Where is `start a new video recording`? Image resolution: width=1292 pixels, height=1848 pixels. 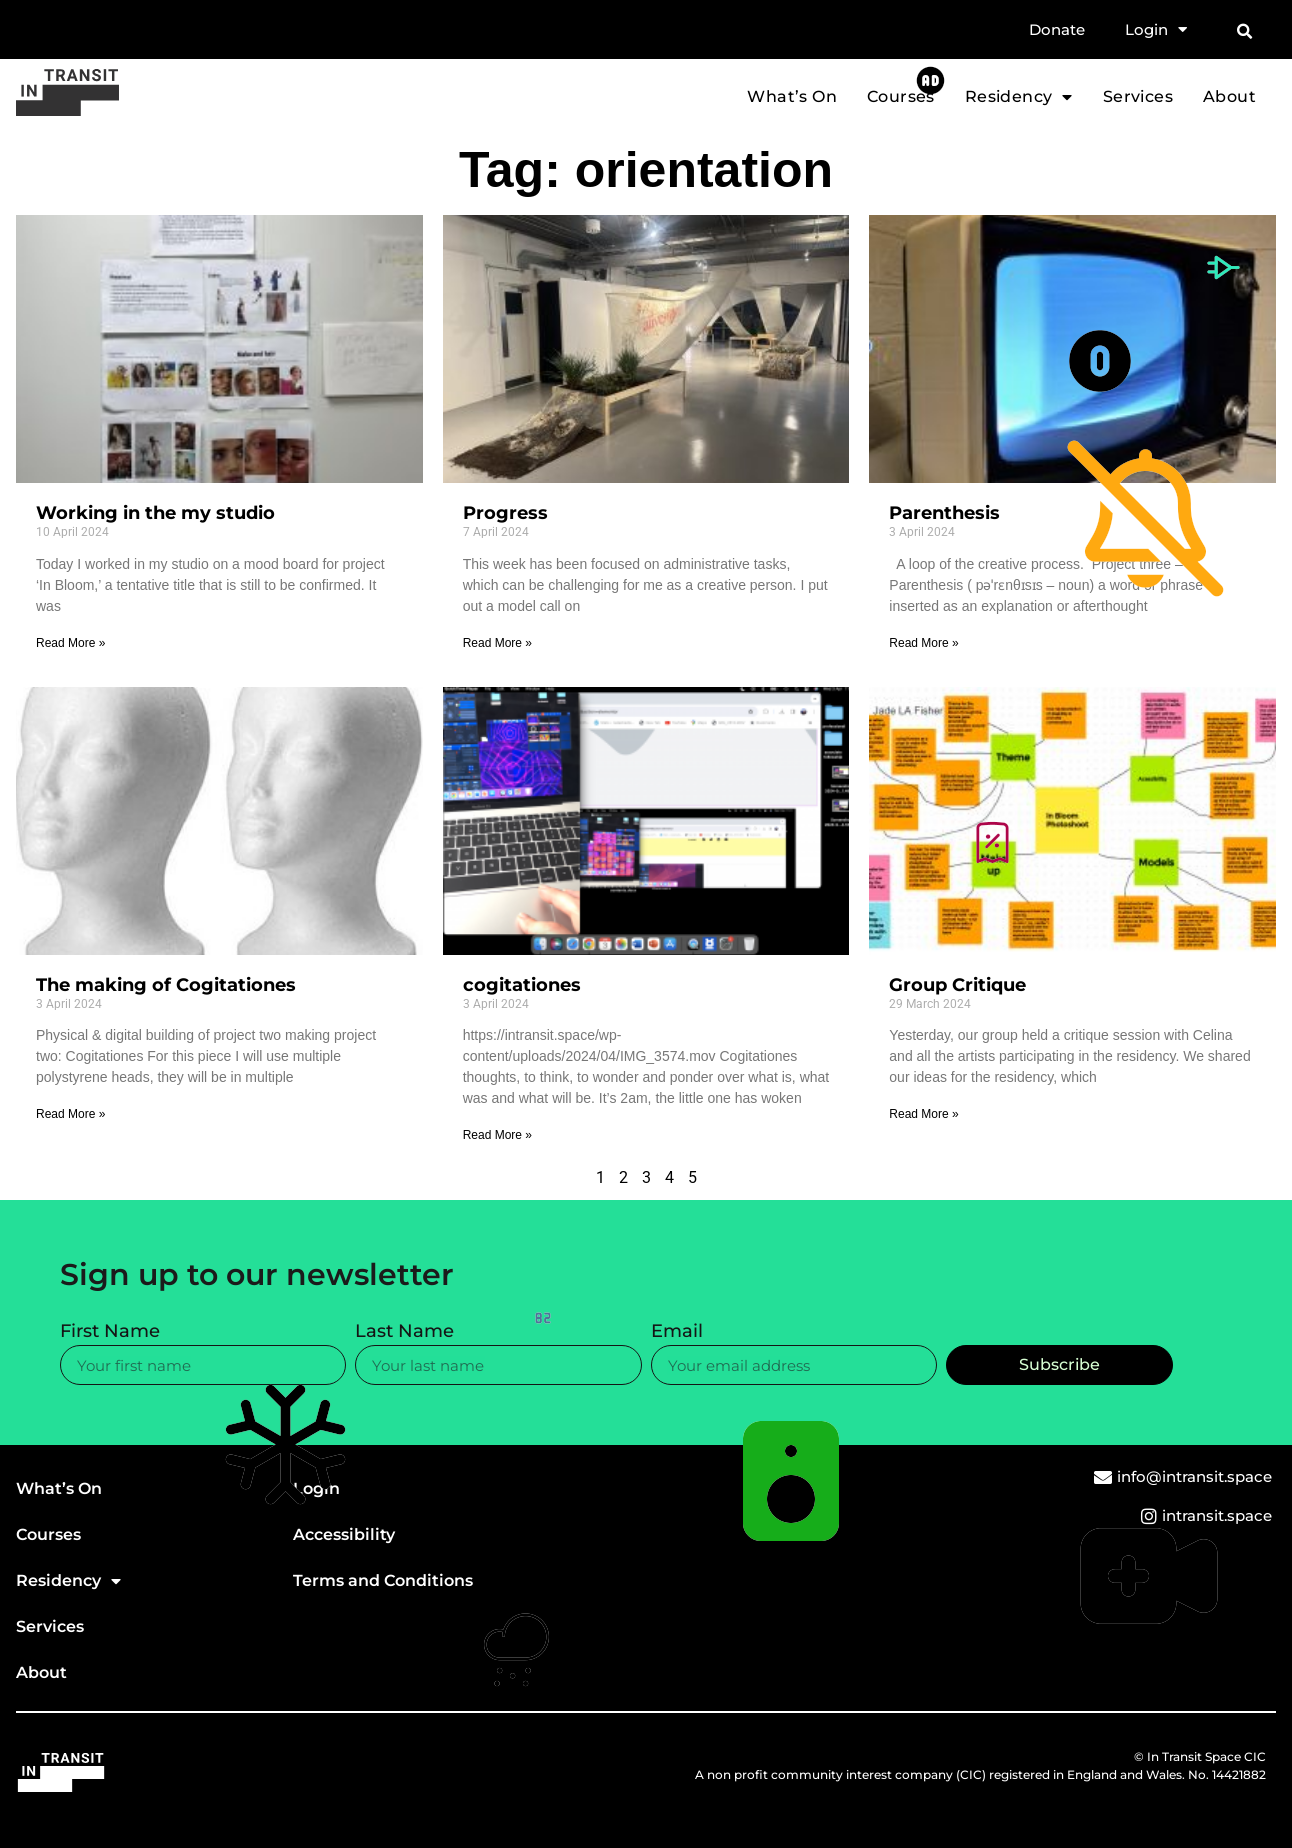 start a new video recording is located at coordinates (1149, 1576).